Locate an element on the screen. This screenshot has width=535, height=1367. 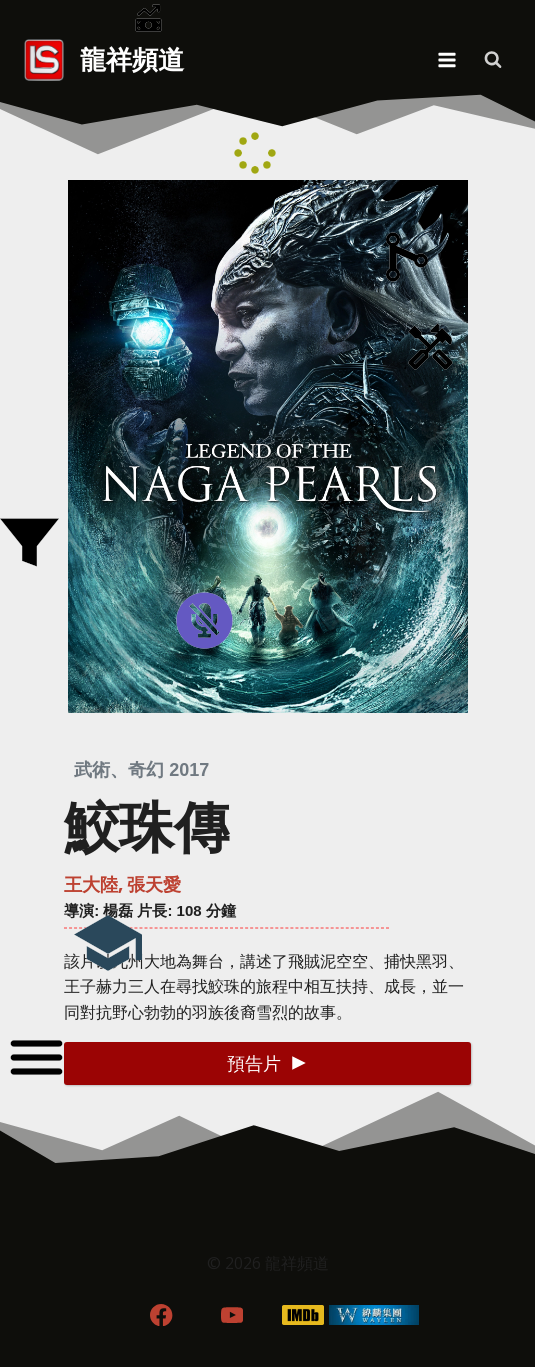
access tools and settings is located at coordinates (430, 347).